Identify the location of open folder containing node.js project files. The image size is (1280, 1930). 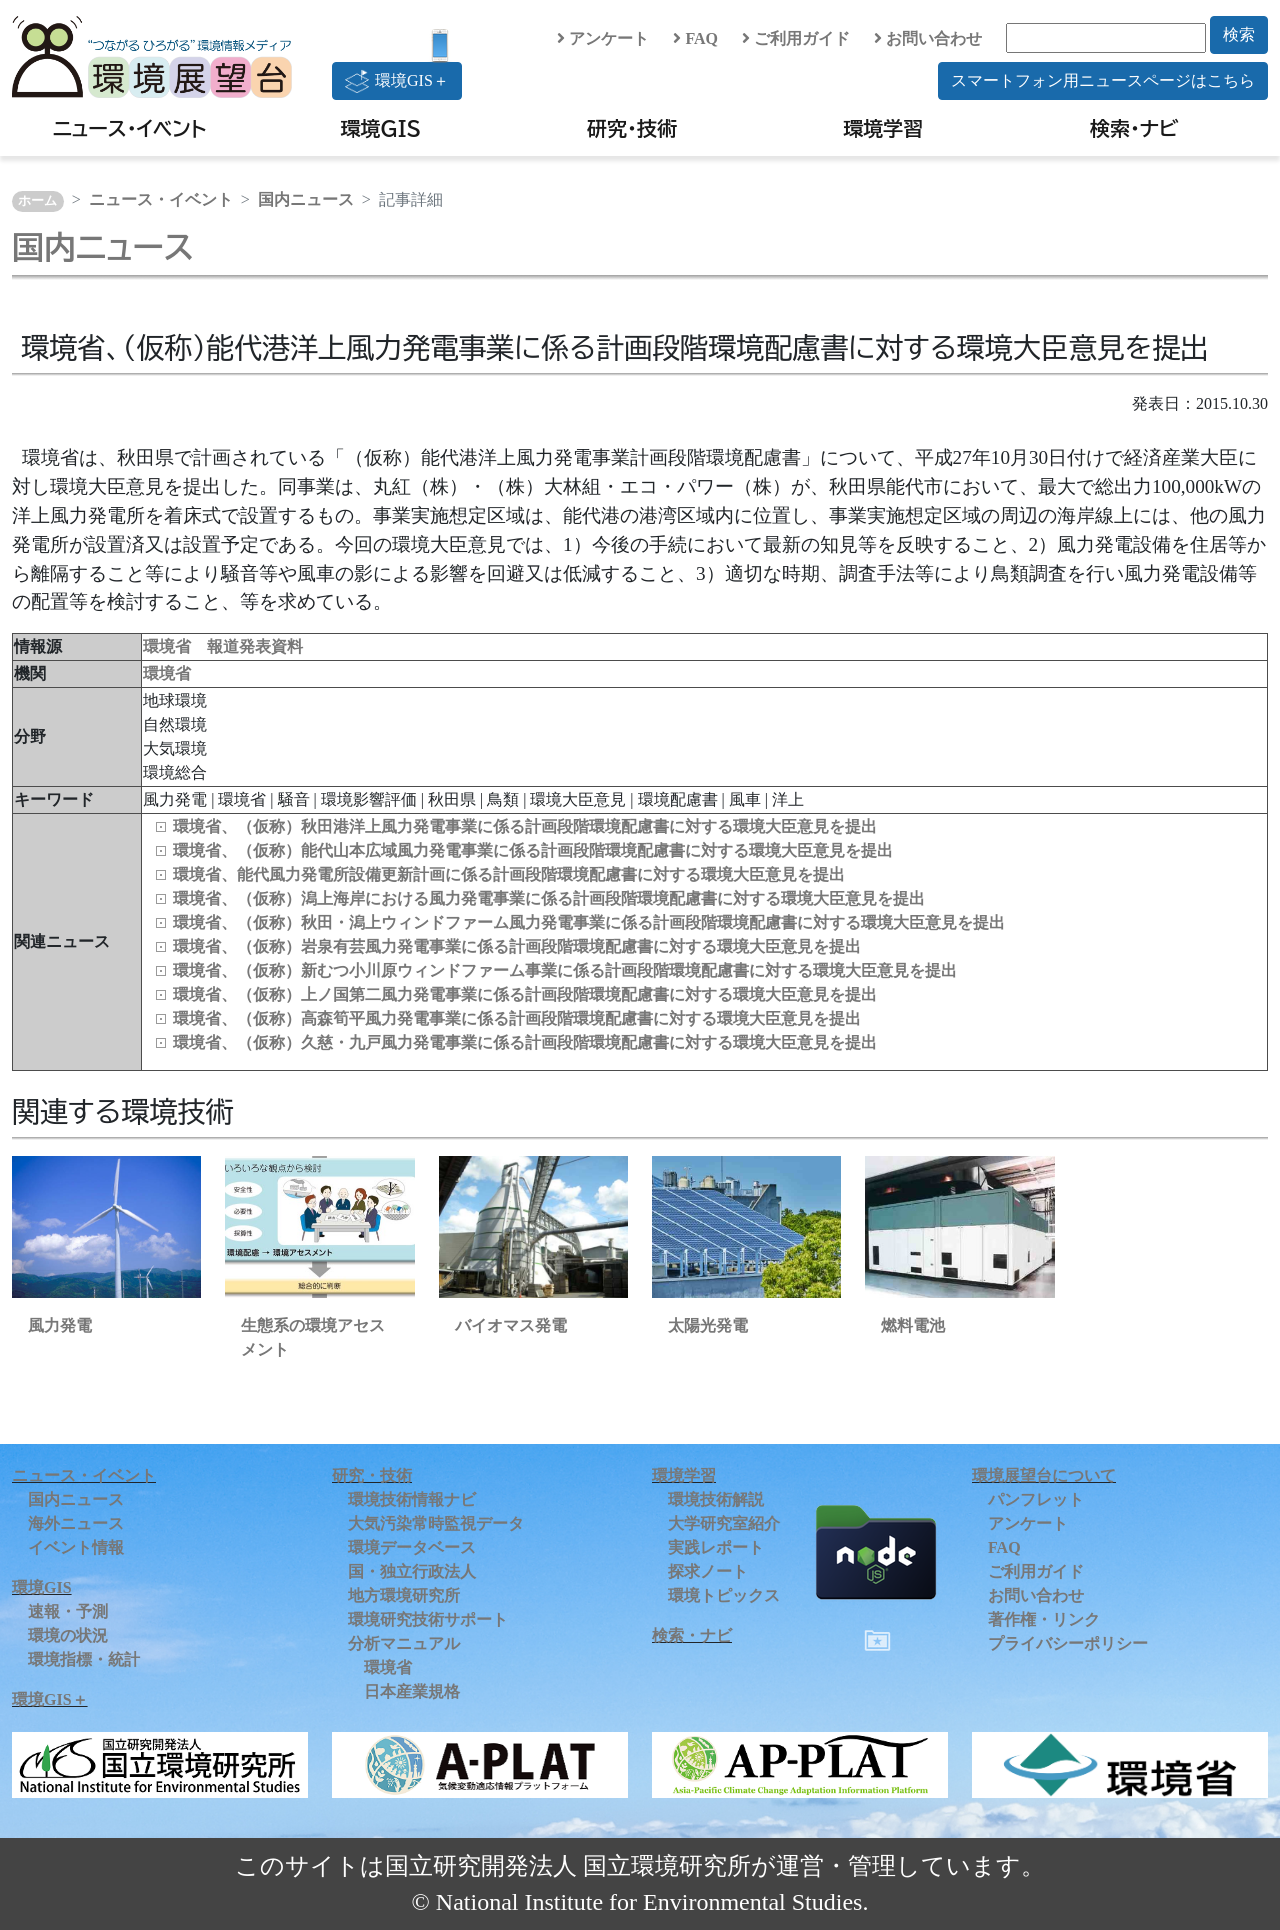
(875, 1555).